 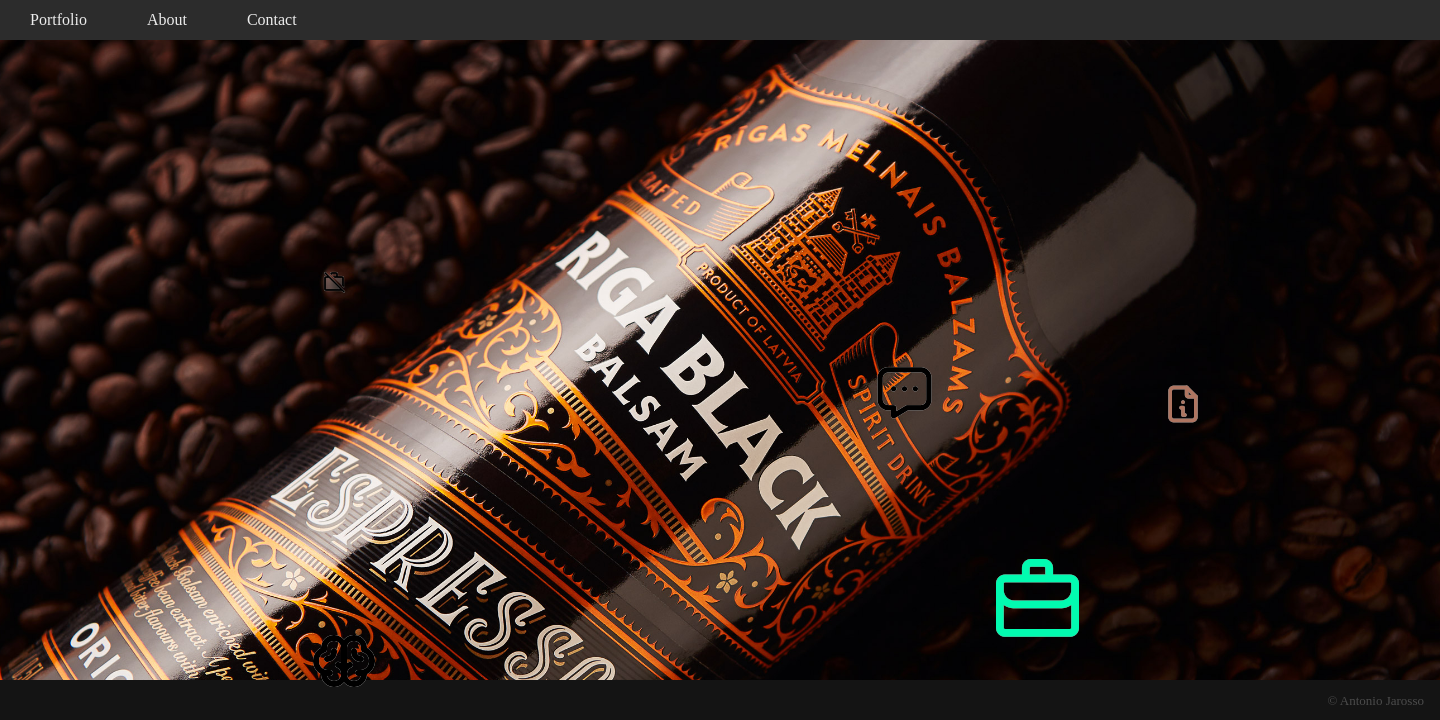 I want to click on open messaging or chat, so click(x=904, y=391).